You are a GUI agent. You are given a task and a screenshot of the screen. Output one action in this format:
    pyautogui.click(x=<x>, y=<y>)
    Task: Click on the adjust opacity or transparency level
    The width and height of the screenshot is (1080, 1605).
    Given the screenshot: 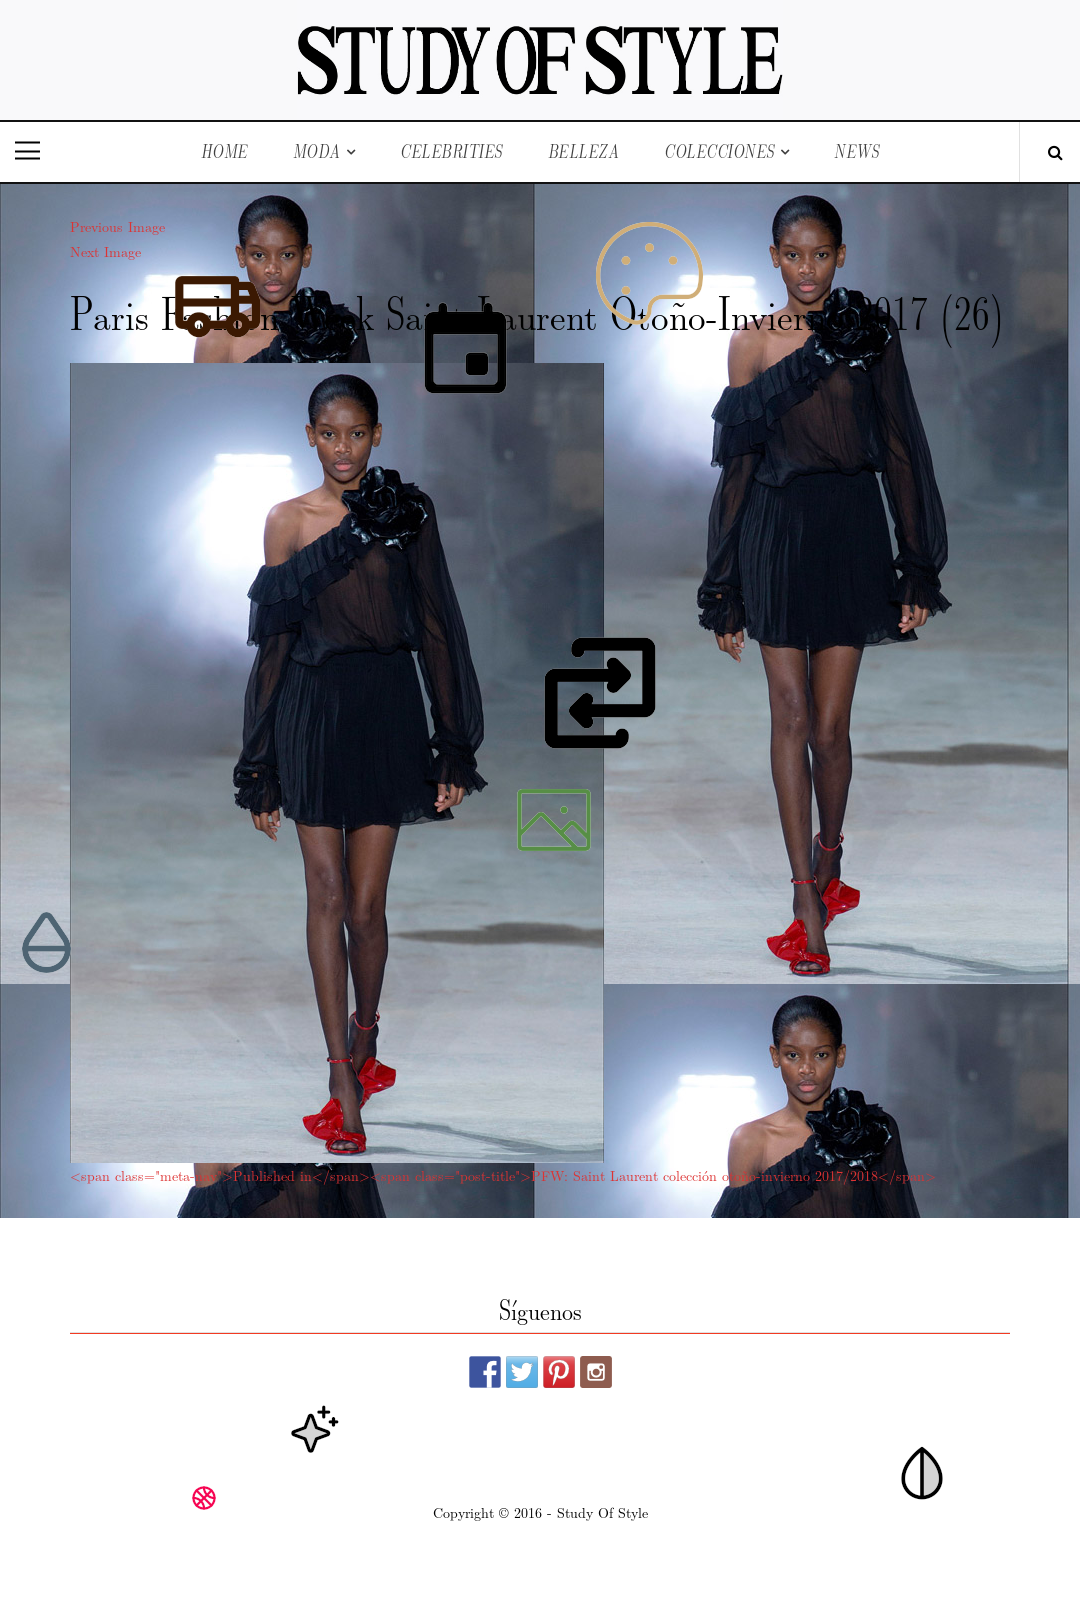 What is the action you would take?
    pyautogui.click(x=922, y=1475)
    